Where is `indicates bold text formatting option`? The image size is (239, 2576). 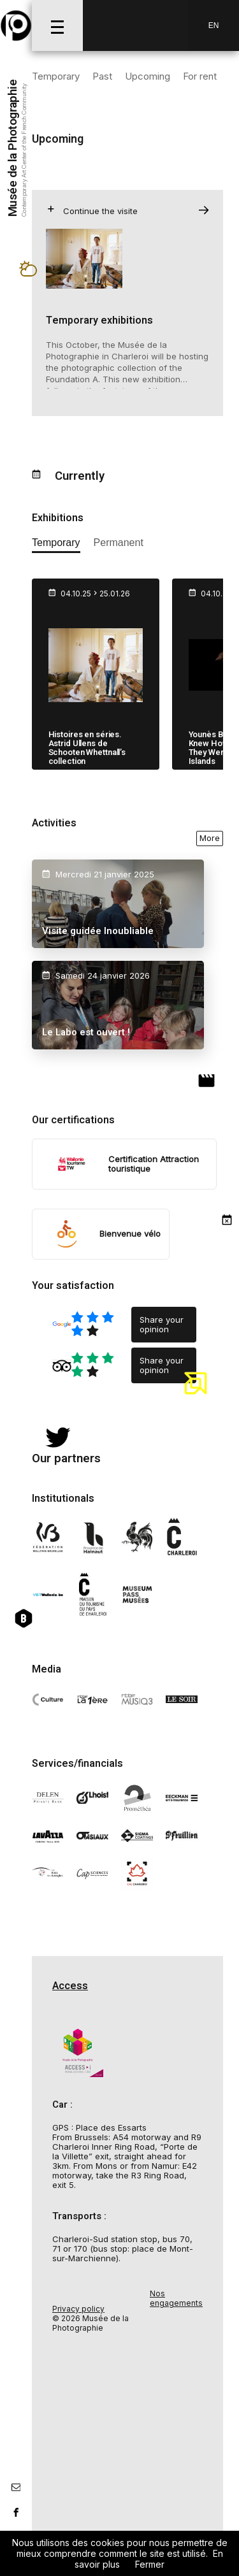
indicates bold text formatting option is located at coordinates (24, 1618).